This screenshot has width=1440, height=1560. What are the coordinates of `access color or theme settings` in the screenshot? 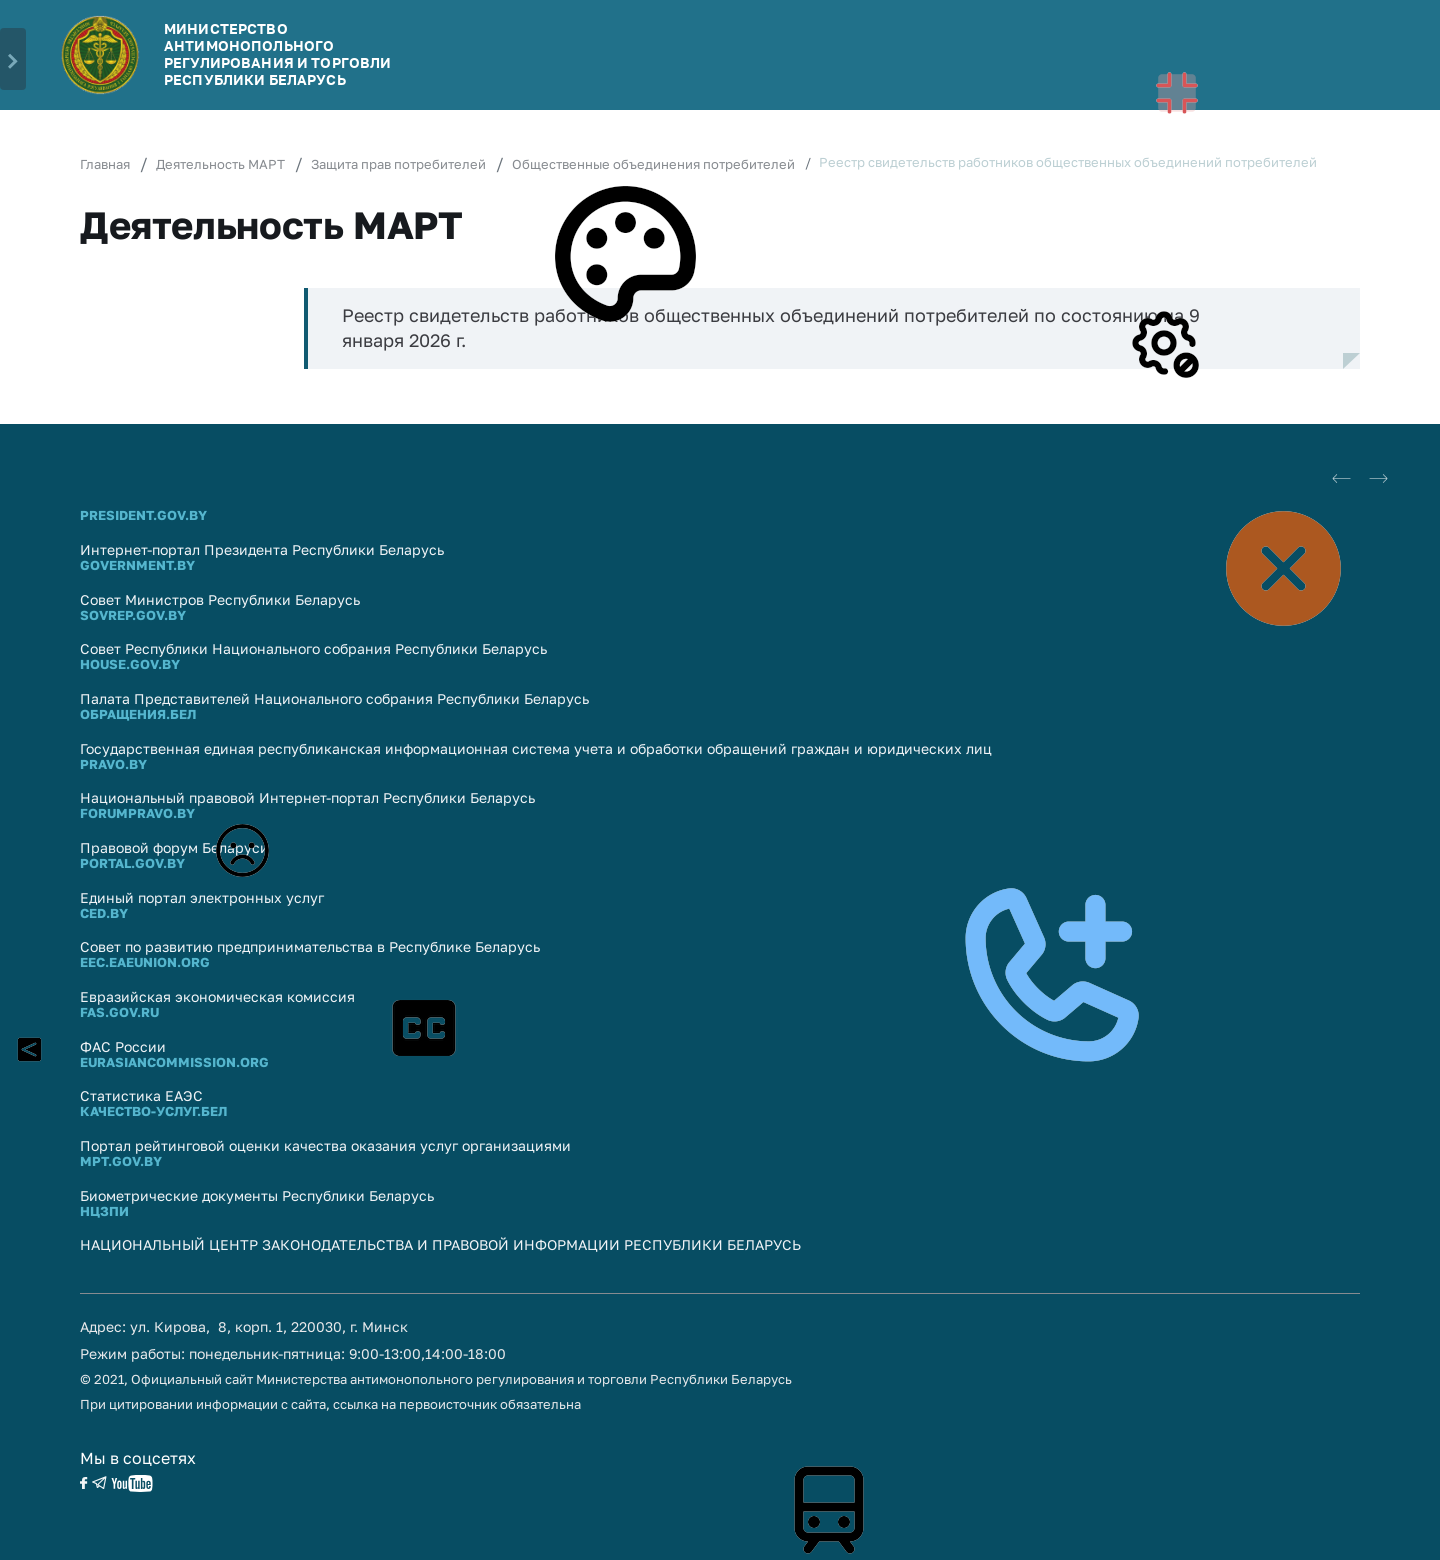 It's located at (625, 256).